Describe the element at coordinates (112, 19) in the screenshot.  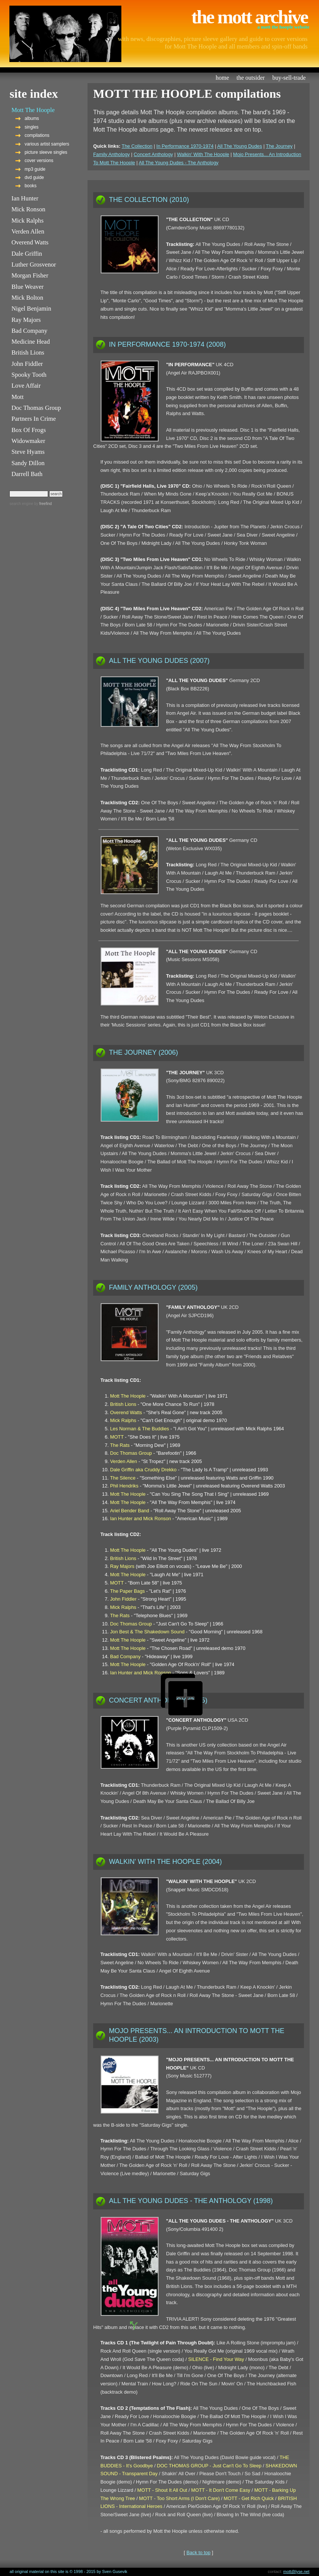
I see `view source code file` at that location.